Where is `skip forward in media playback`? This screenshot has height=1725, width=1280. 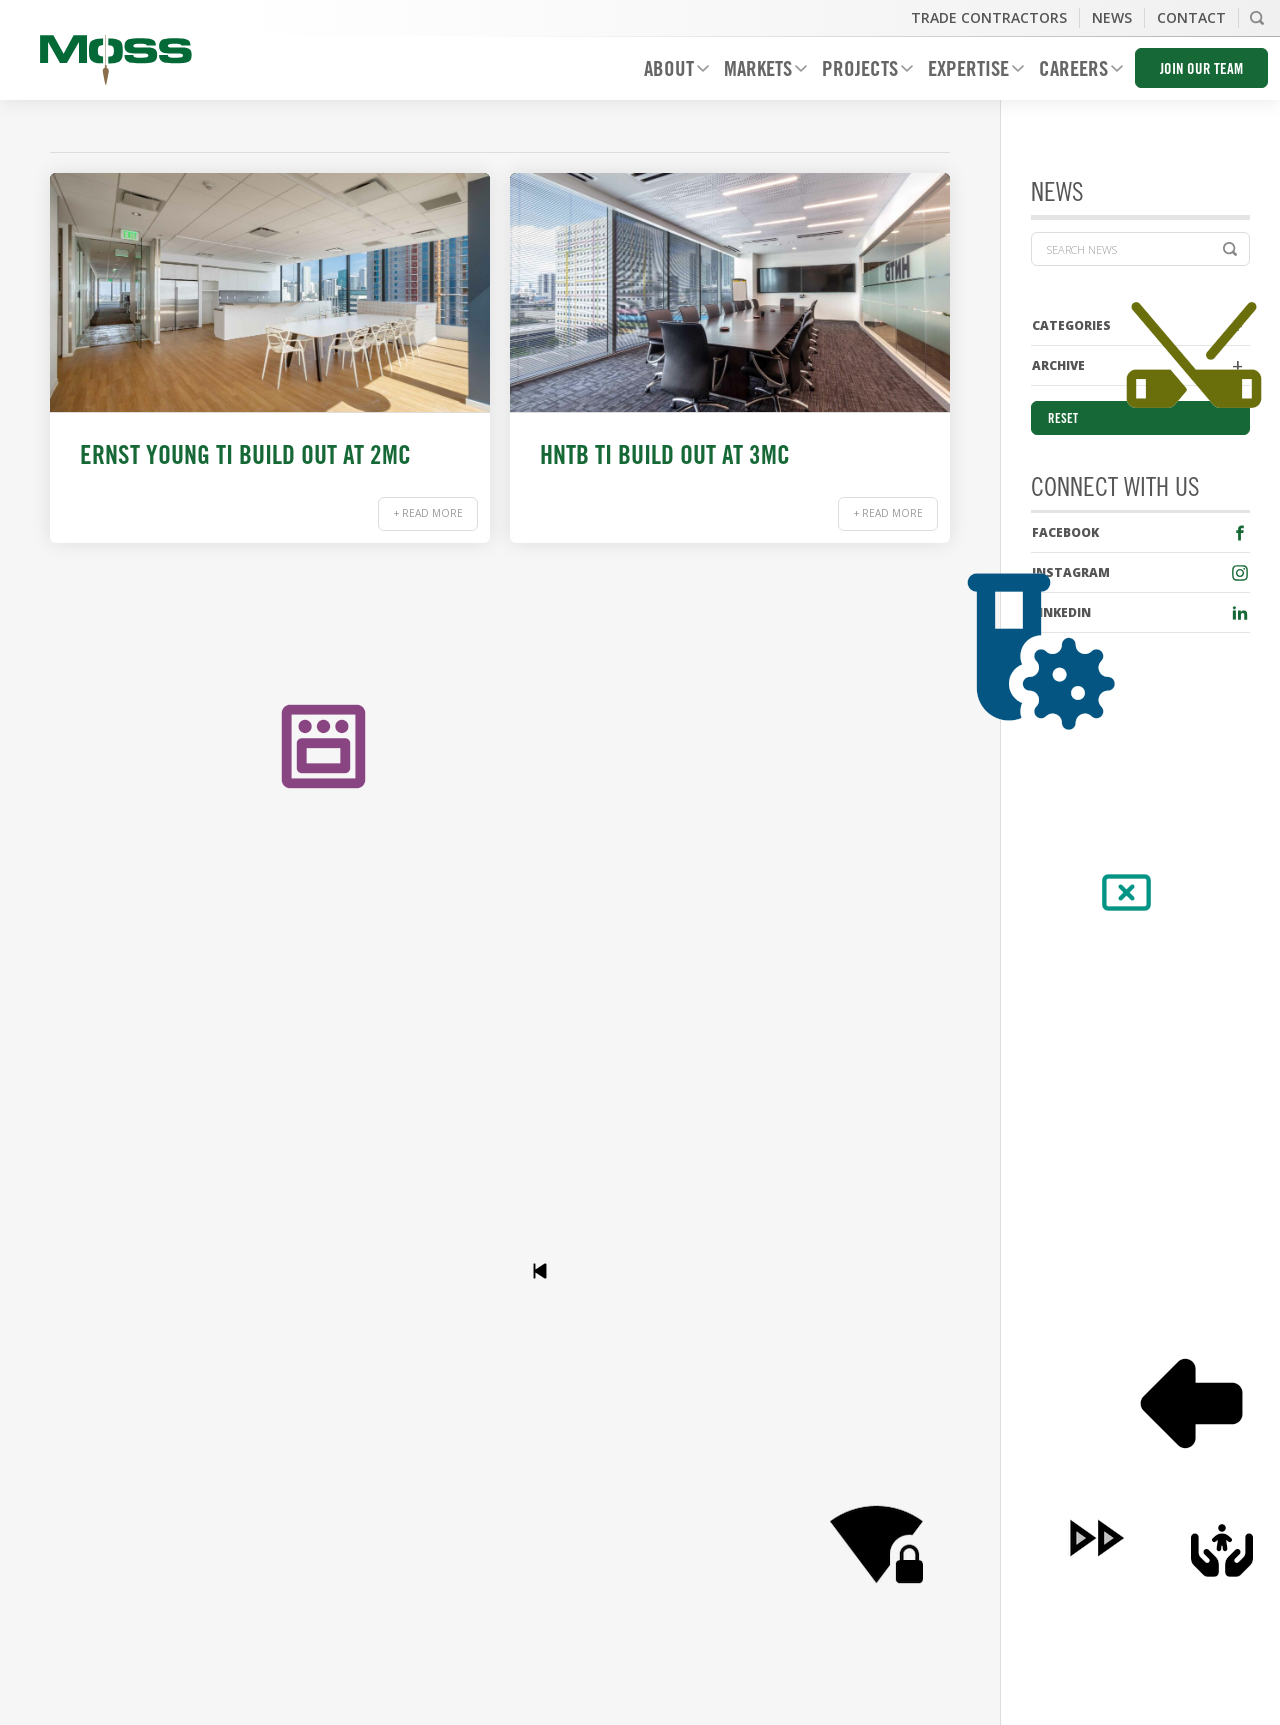 skip forward in media playback is located at coordinates (1095, 1538).